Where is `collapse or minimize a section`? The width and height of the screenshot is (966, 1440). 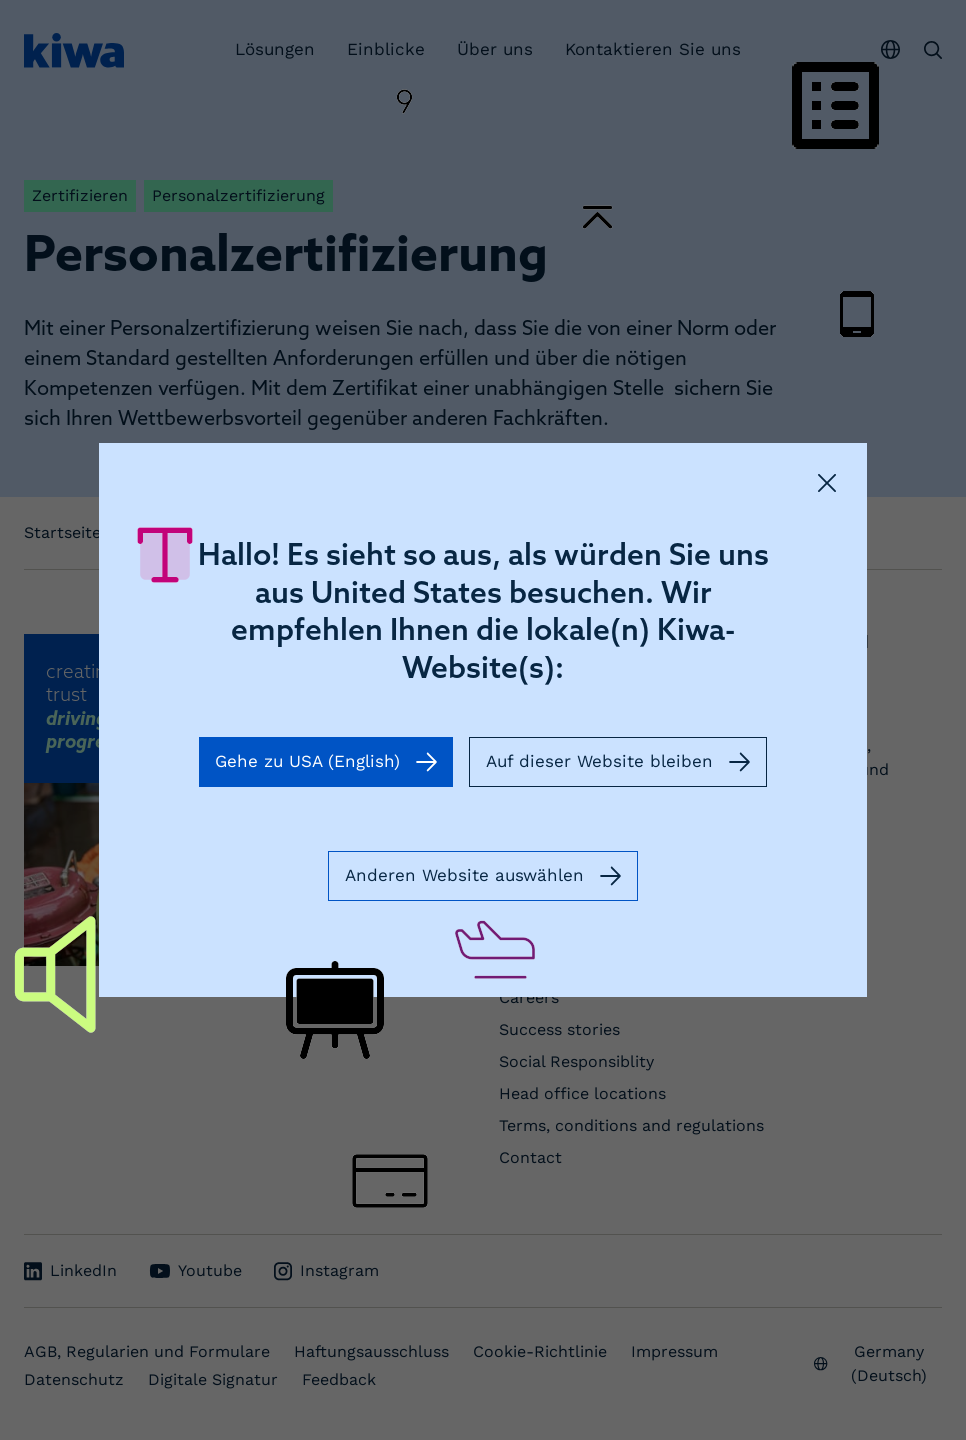 collapse or minimize a section is located at coordinates (597, 216).